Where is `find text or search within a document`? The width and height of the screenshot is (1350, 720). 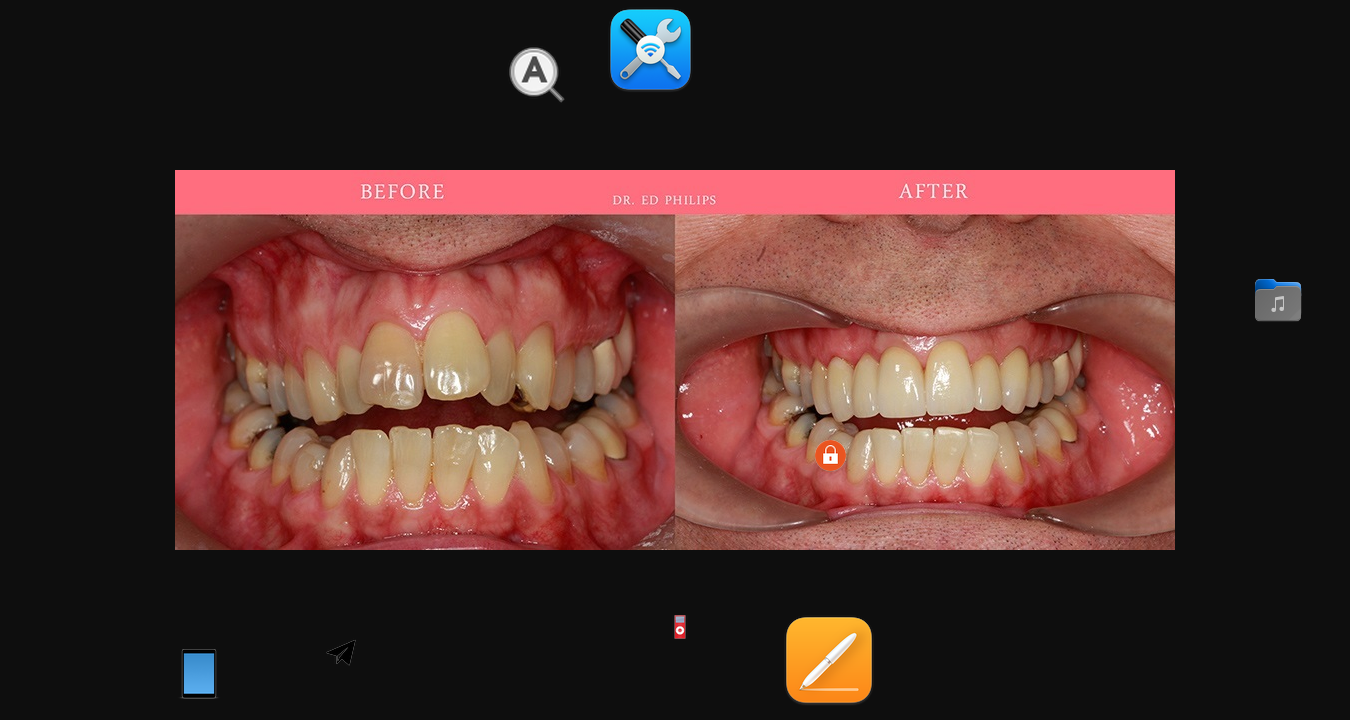 find text or search within a document is located at coordinates (537, 75).